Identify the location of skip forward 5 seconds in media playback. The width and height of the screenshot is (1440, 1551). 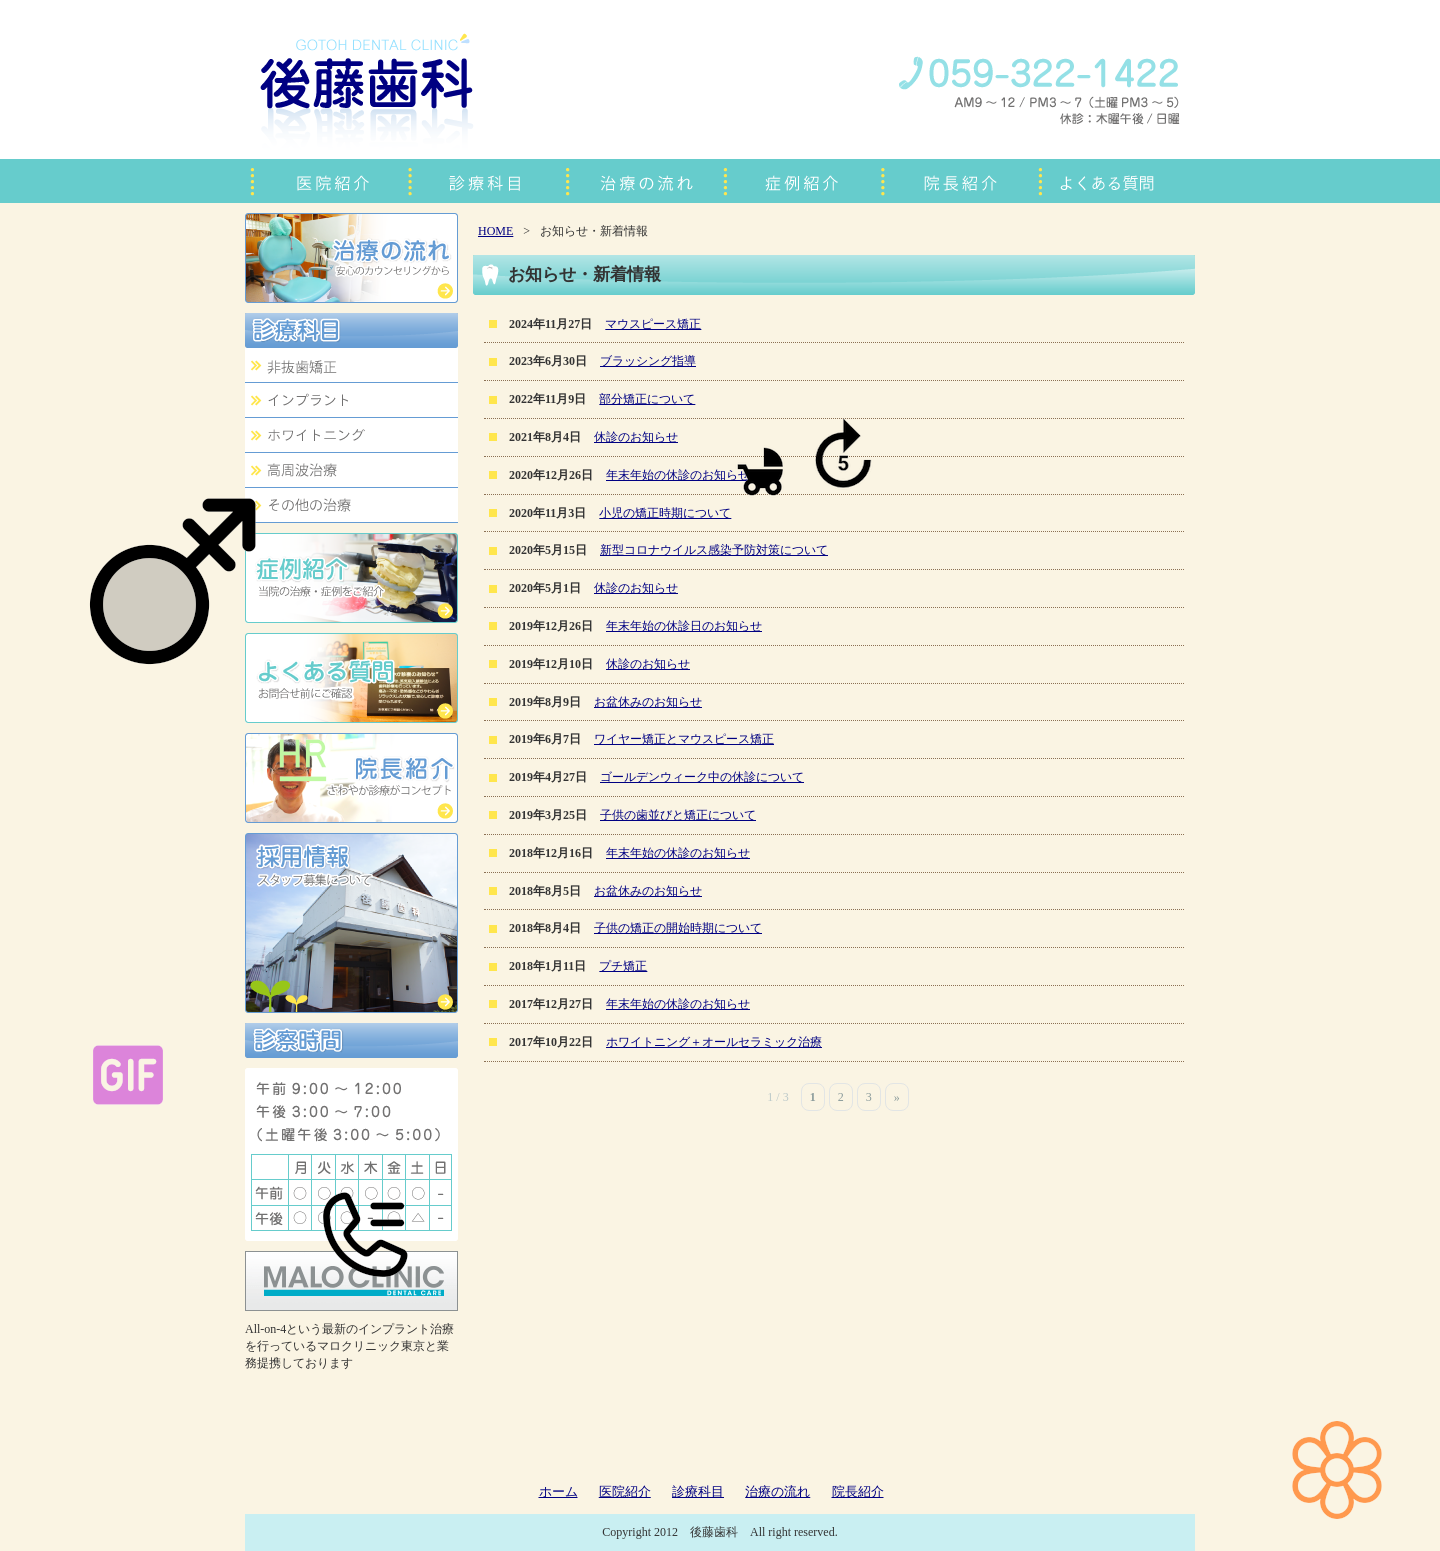
(843, 456).